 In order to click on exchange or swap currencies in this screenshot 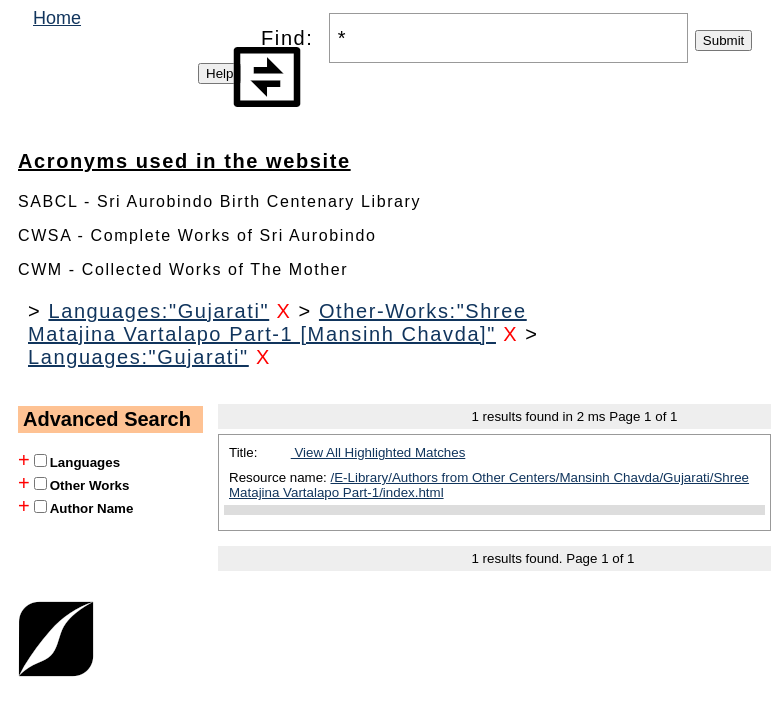, I will do `click(267, 77)`.